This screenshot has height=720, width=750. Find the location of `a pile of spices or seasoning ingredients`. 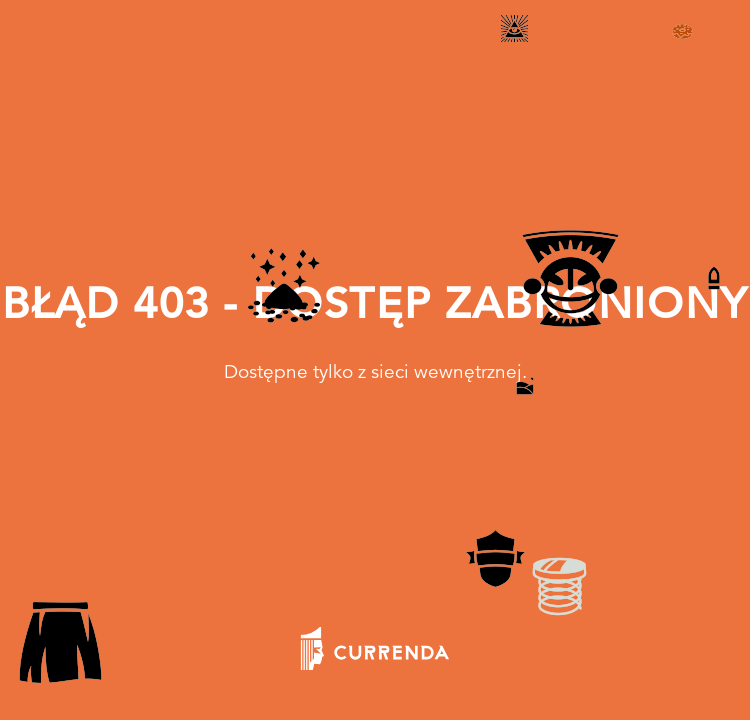

a pile of spices or seasoning ingredients is located at coordinates (284, 285).